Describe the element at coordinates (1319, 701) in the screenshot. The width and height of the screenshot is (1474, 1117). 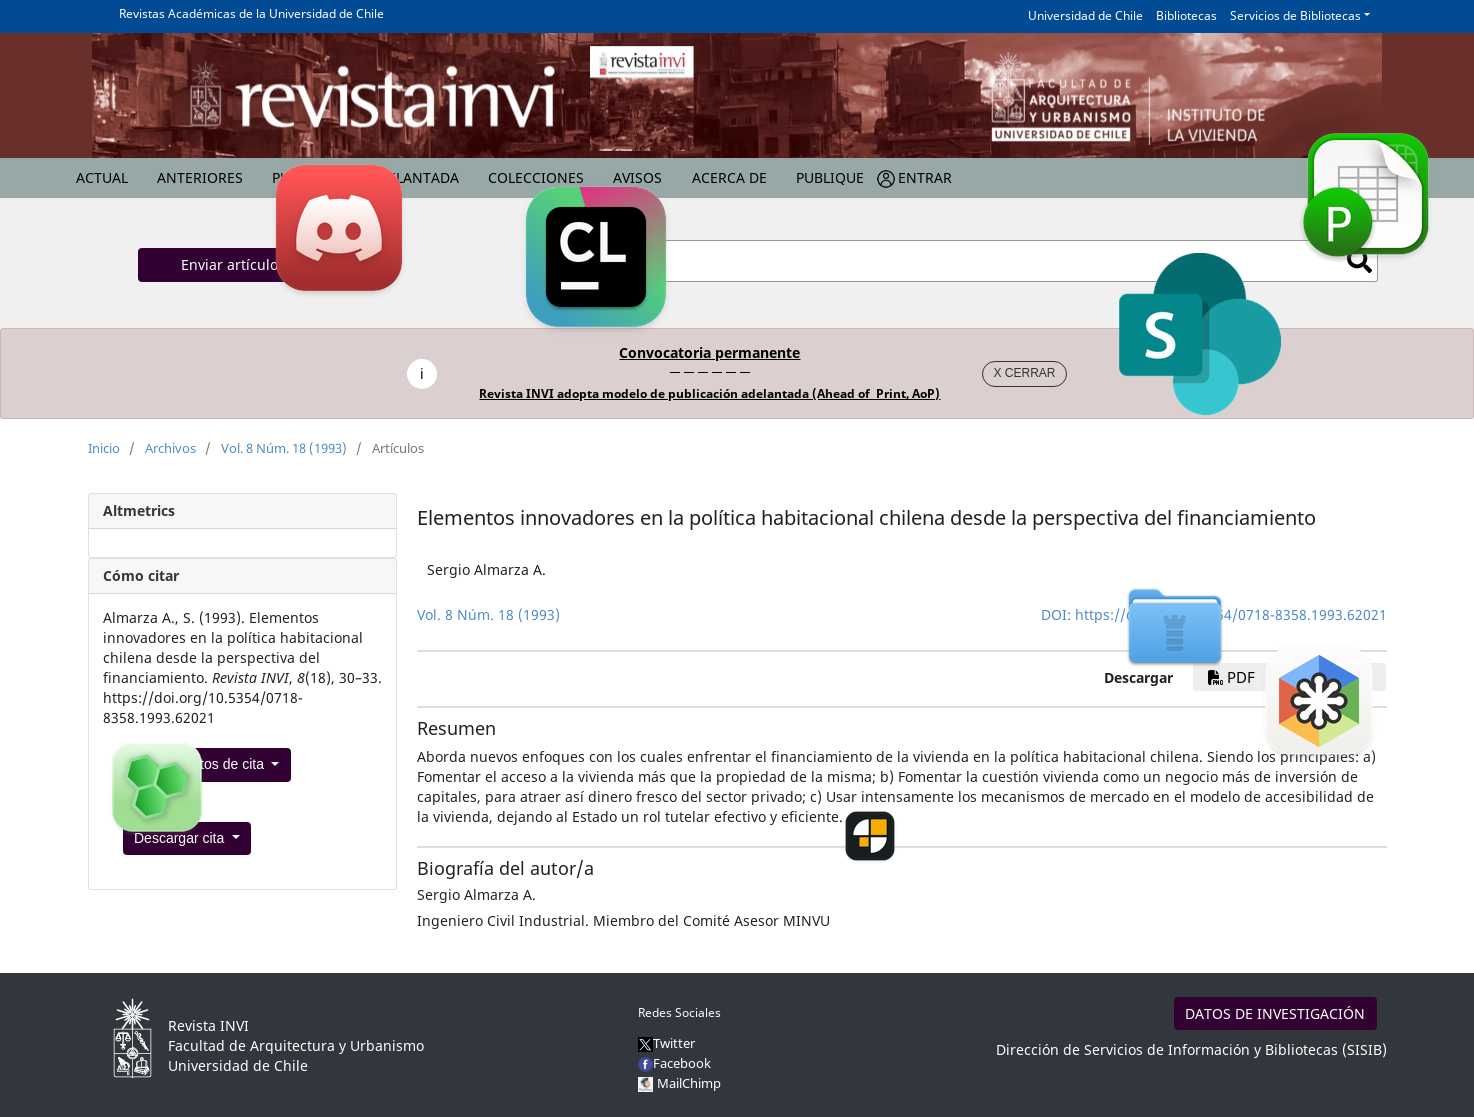
I see `open boxy svg vector graphics editor` at that location.